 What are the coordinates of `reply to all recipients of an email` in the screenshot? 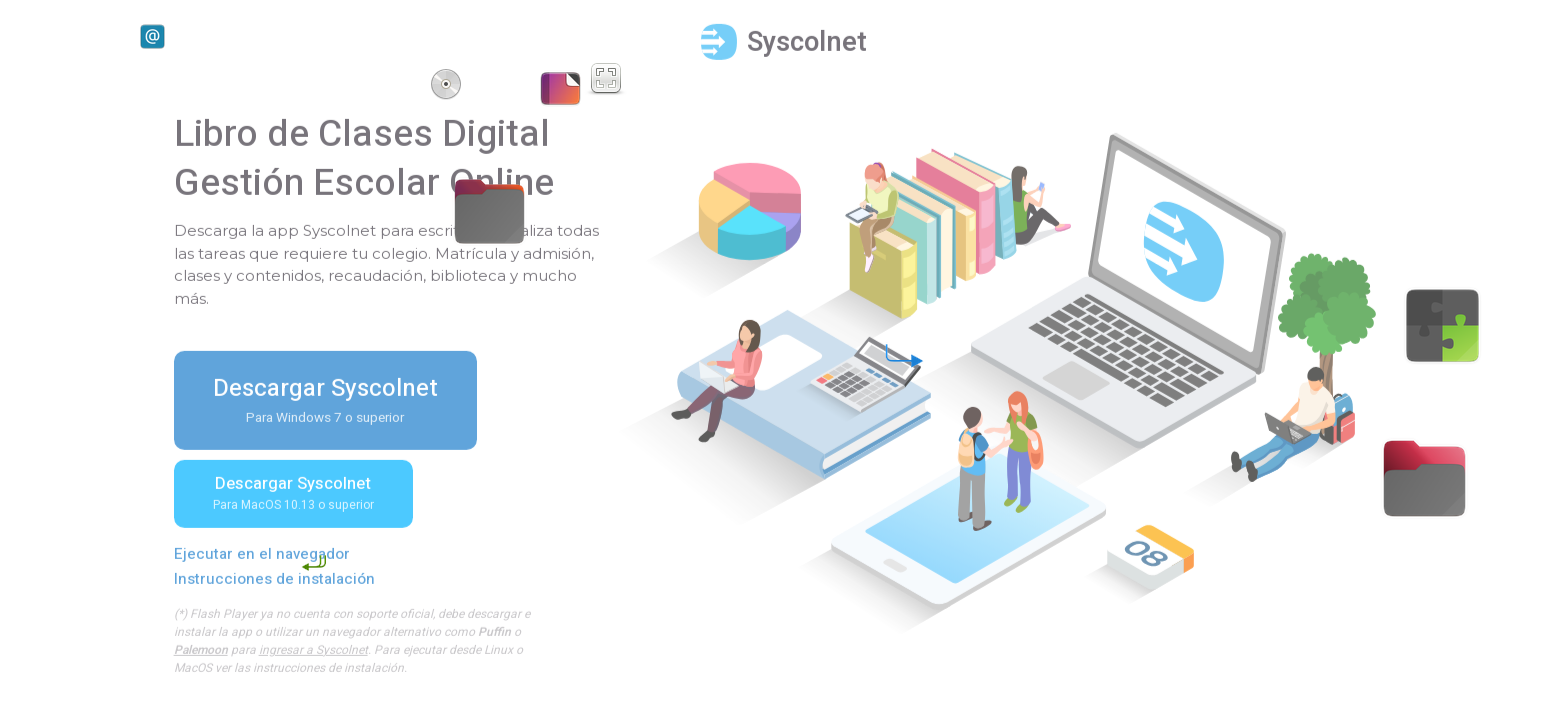 It's located at (313, 561).